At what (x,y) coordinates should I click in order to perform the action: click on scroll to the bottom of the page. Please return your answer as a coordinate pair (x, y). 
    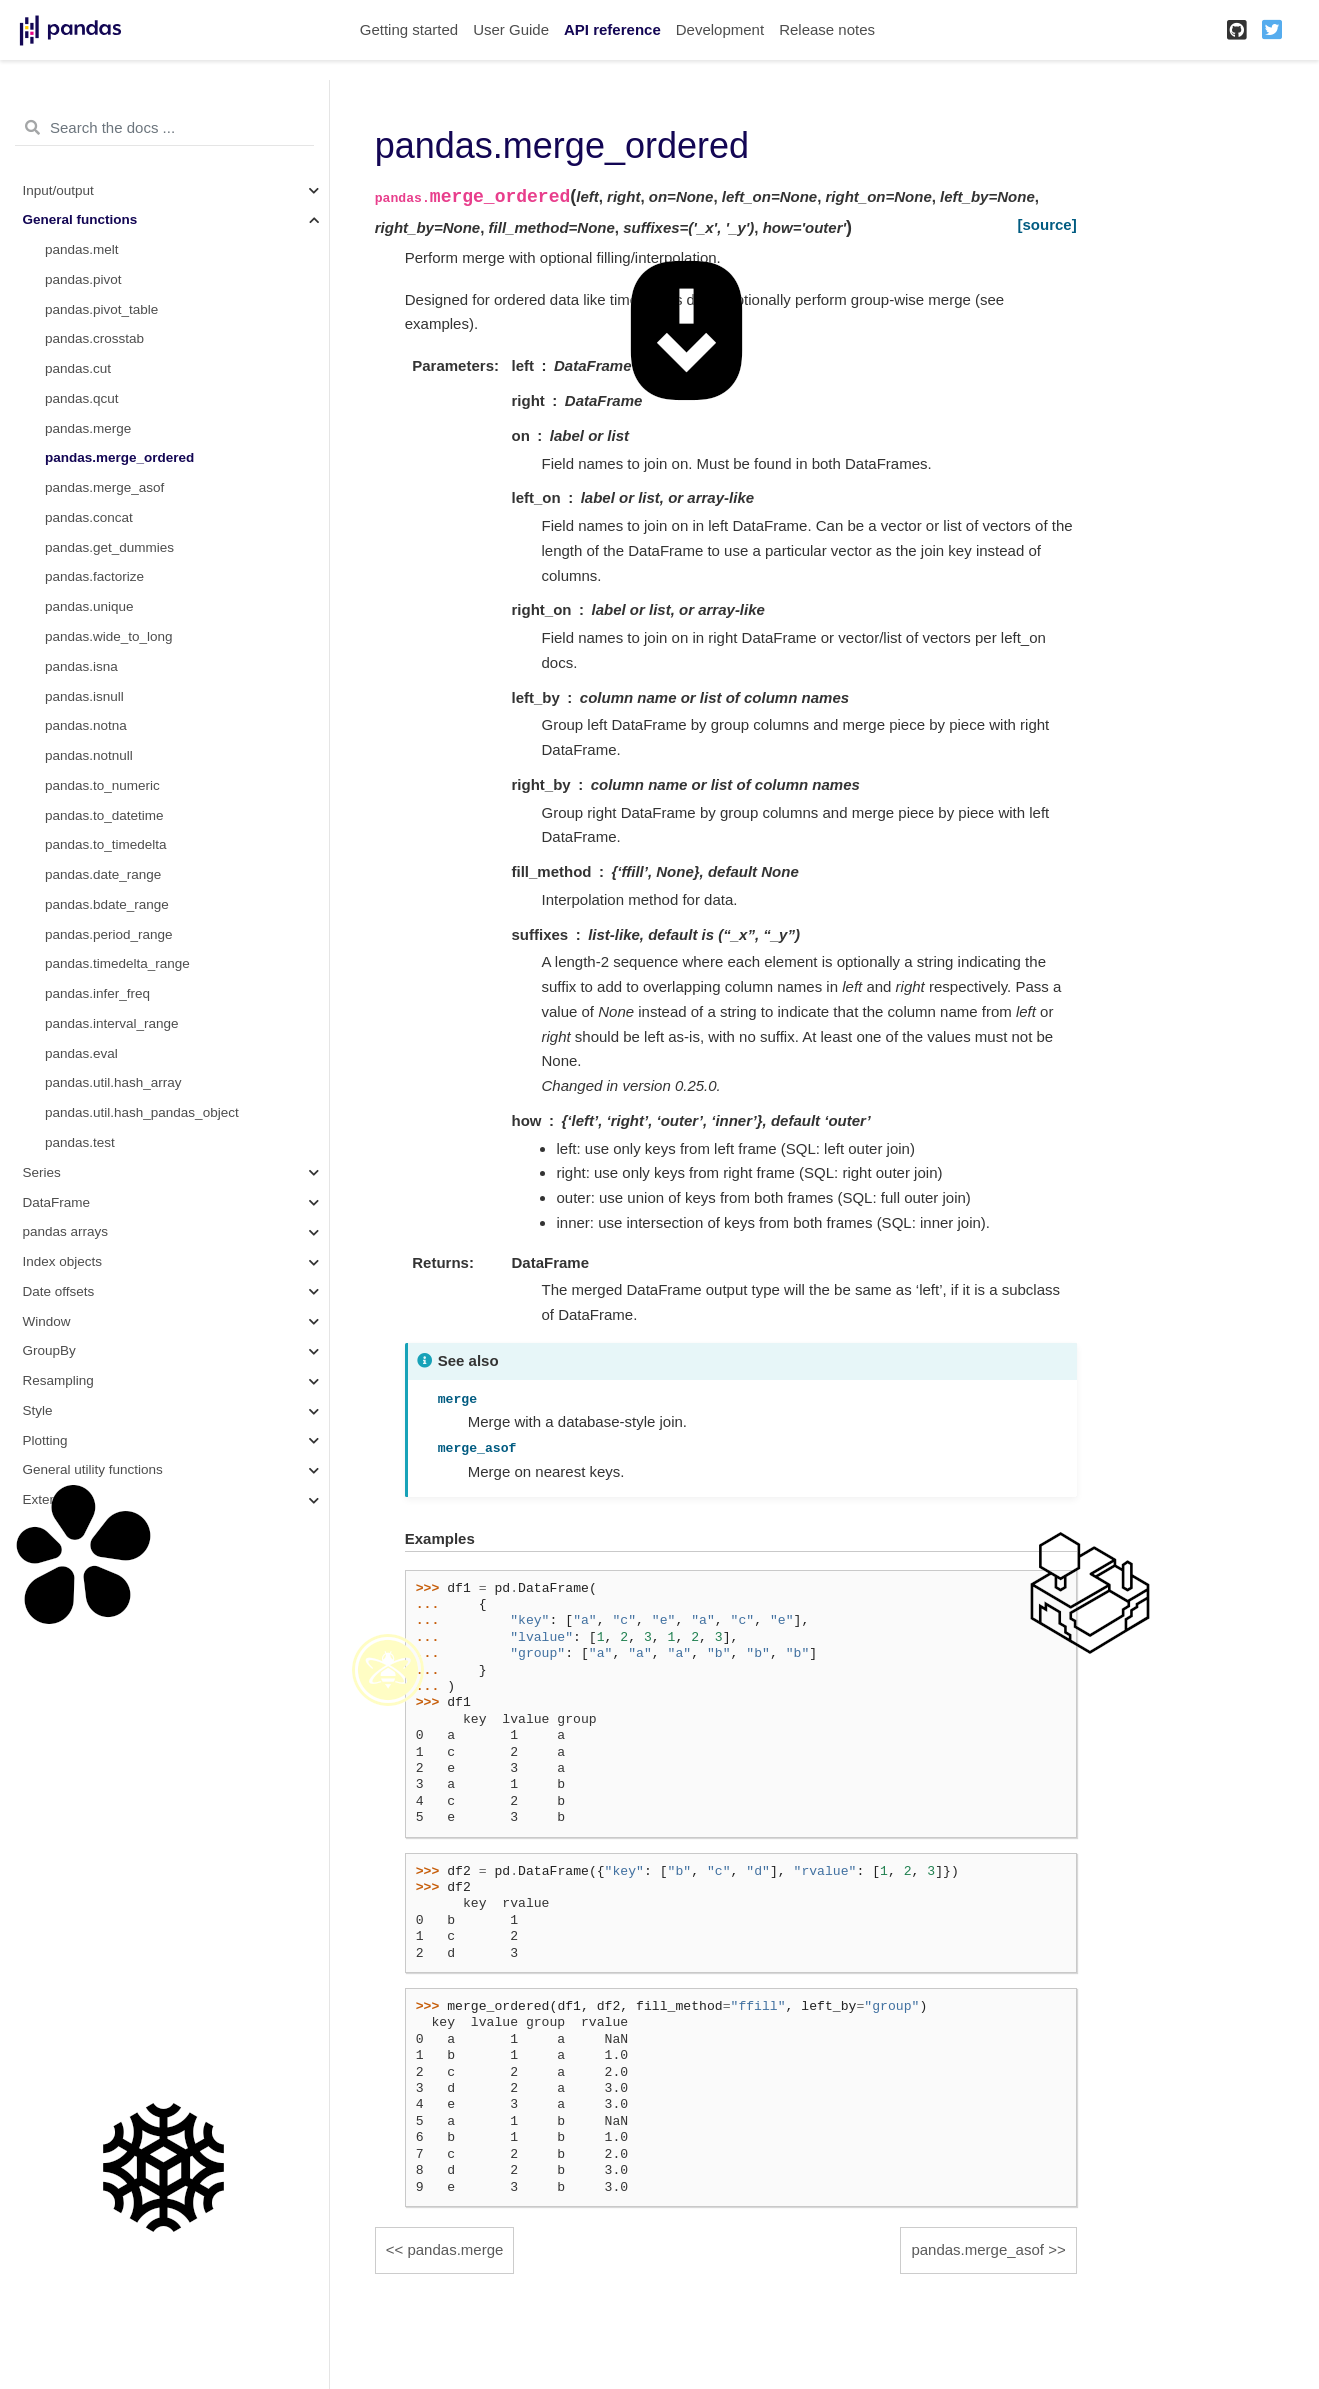
    Looking at the image, I should click on (686, 330).